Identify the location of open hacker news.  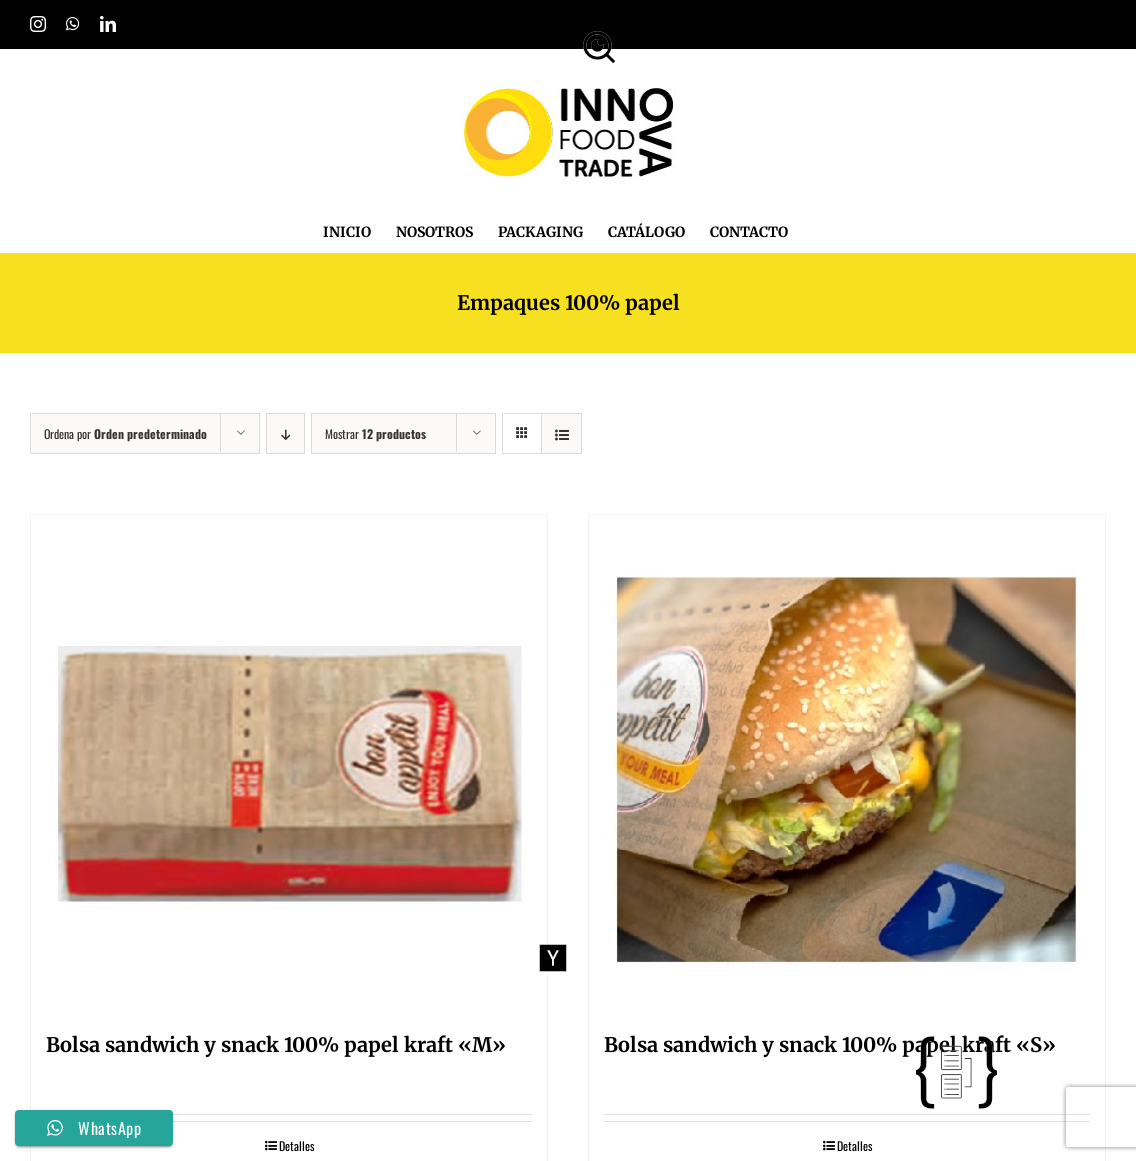
(553, 958).